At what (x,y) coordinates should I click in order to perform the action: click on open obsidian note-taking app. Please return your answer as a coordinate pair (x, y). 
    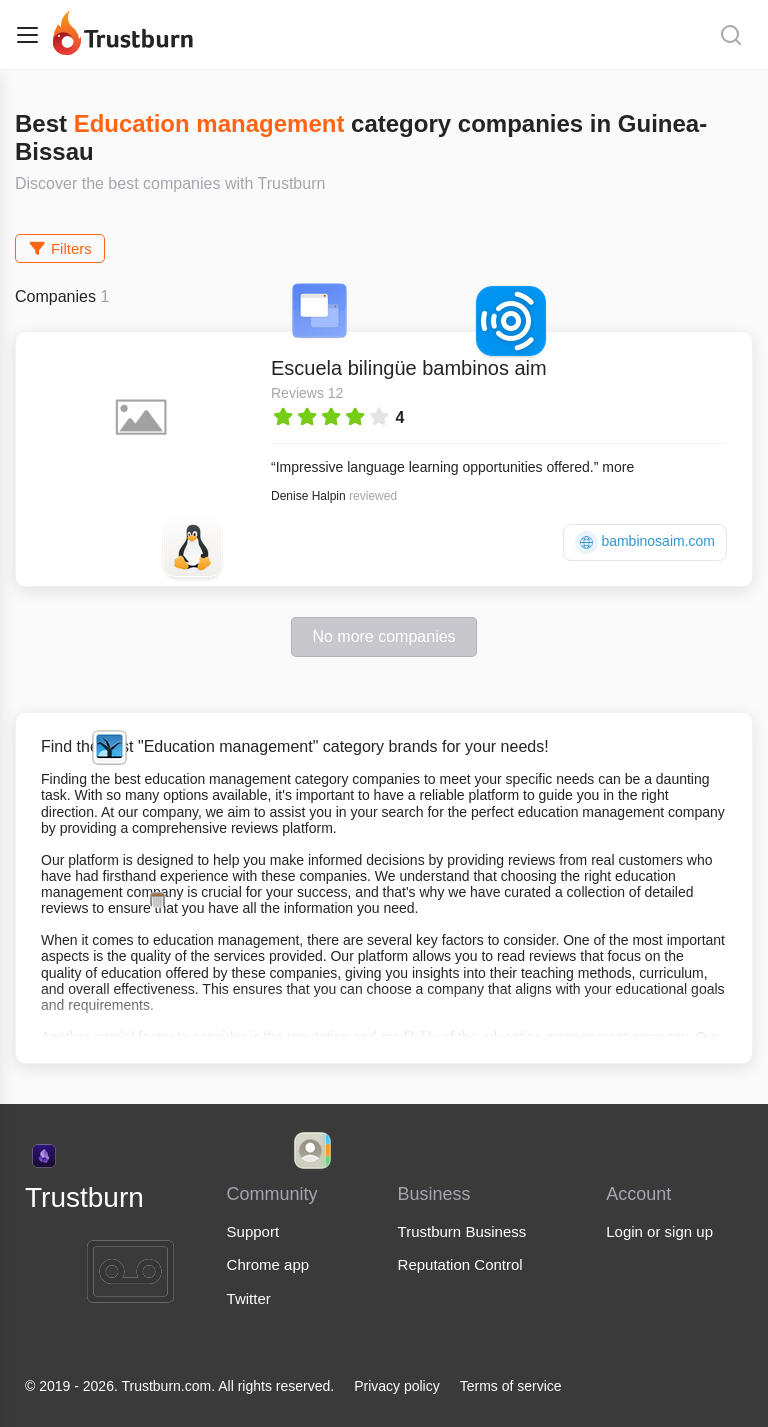
    Looking at the image, I should click on (44, 1156).